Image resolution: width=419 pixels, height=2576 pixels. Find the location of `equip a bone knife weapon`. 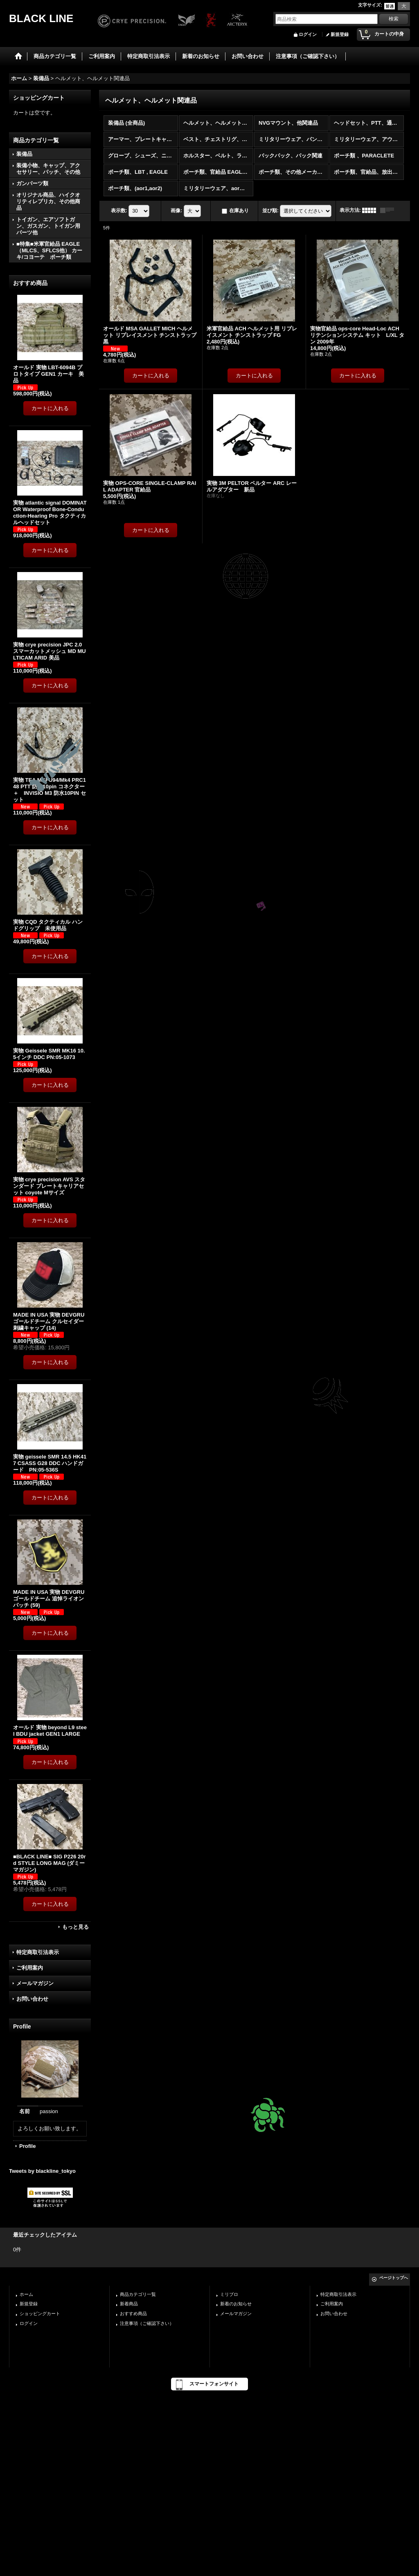

equip a bone knife weapon is located at coordinates (56, 764).